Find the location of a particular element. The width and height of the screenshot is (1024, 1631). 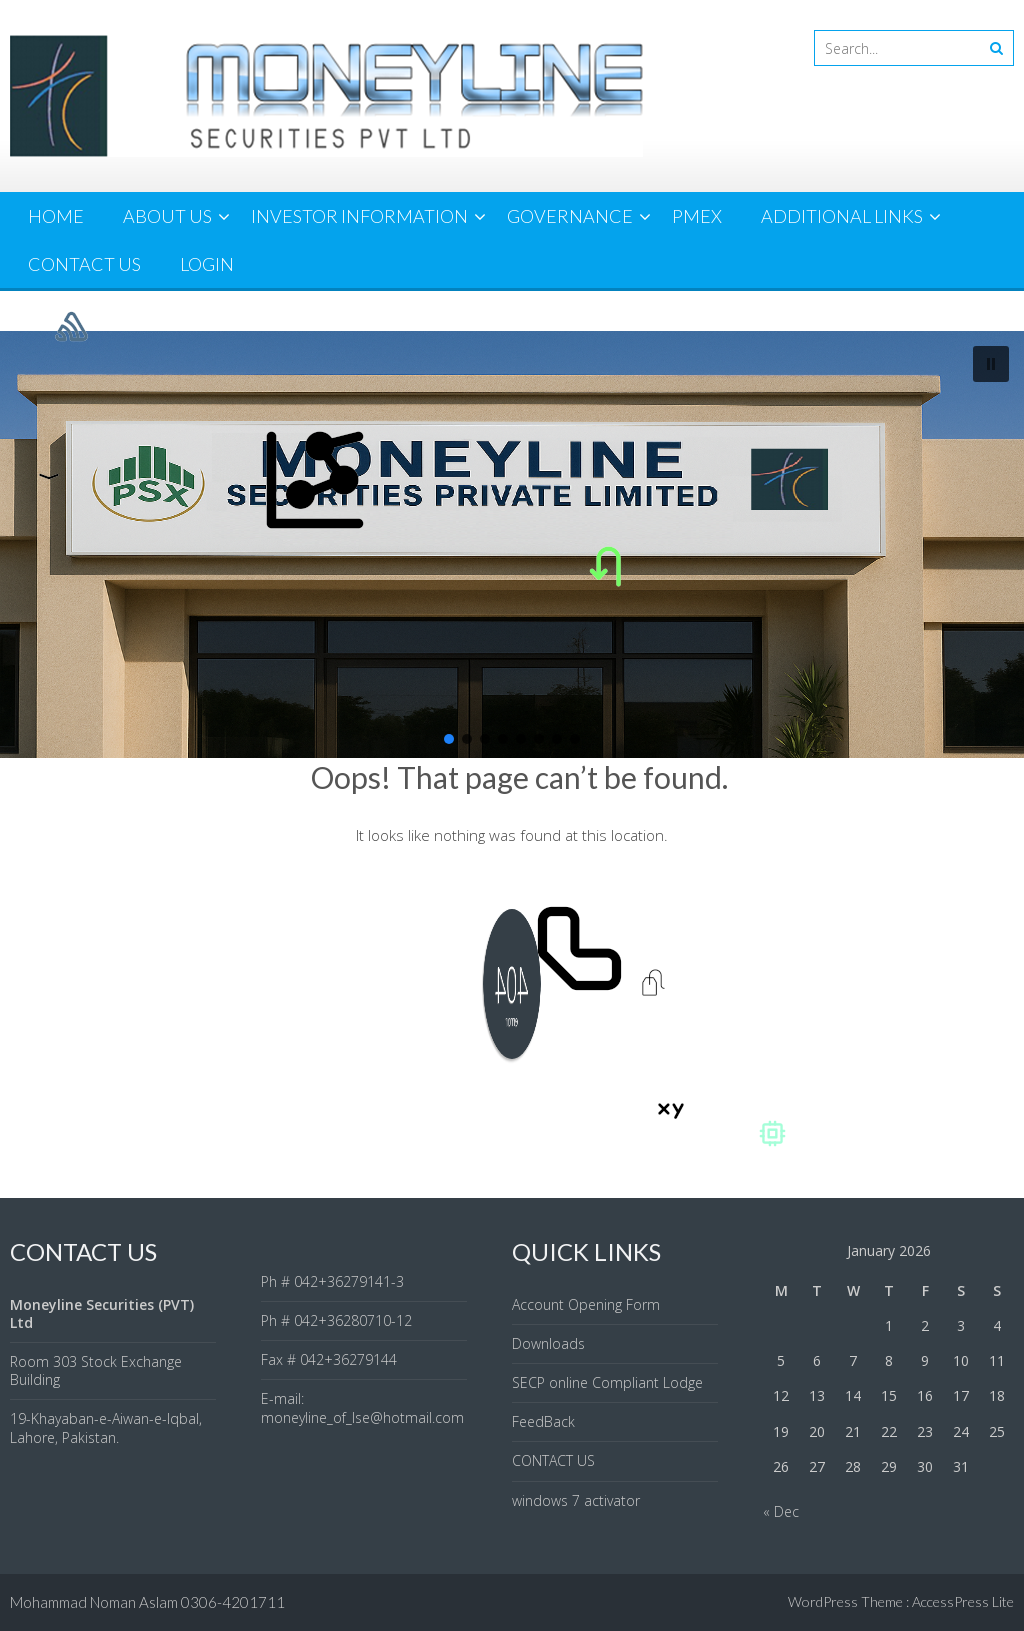

access mathematical or algebraic functions is located at coordinates (671, 1109).